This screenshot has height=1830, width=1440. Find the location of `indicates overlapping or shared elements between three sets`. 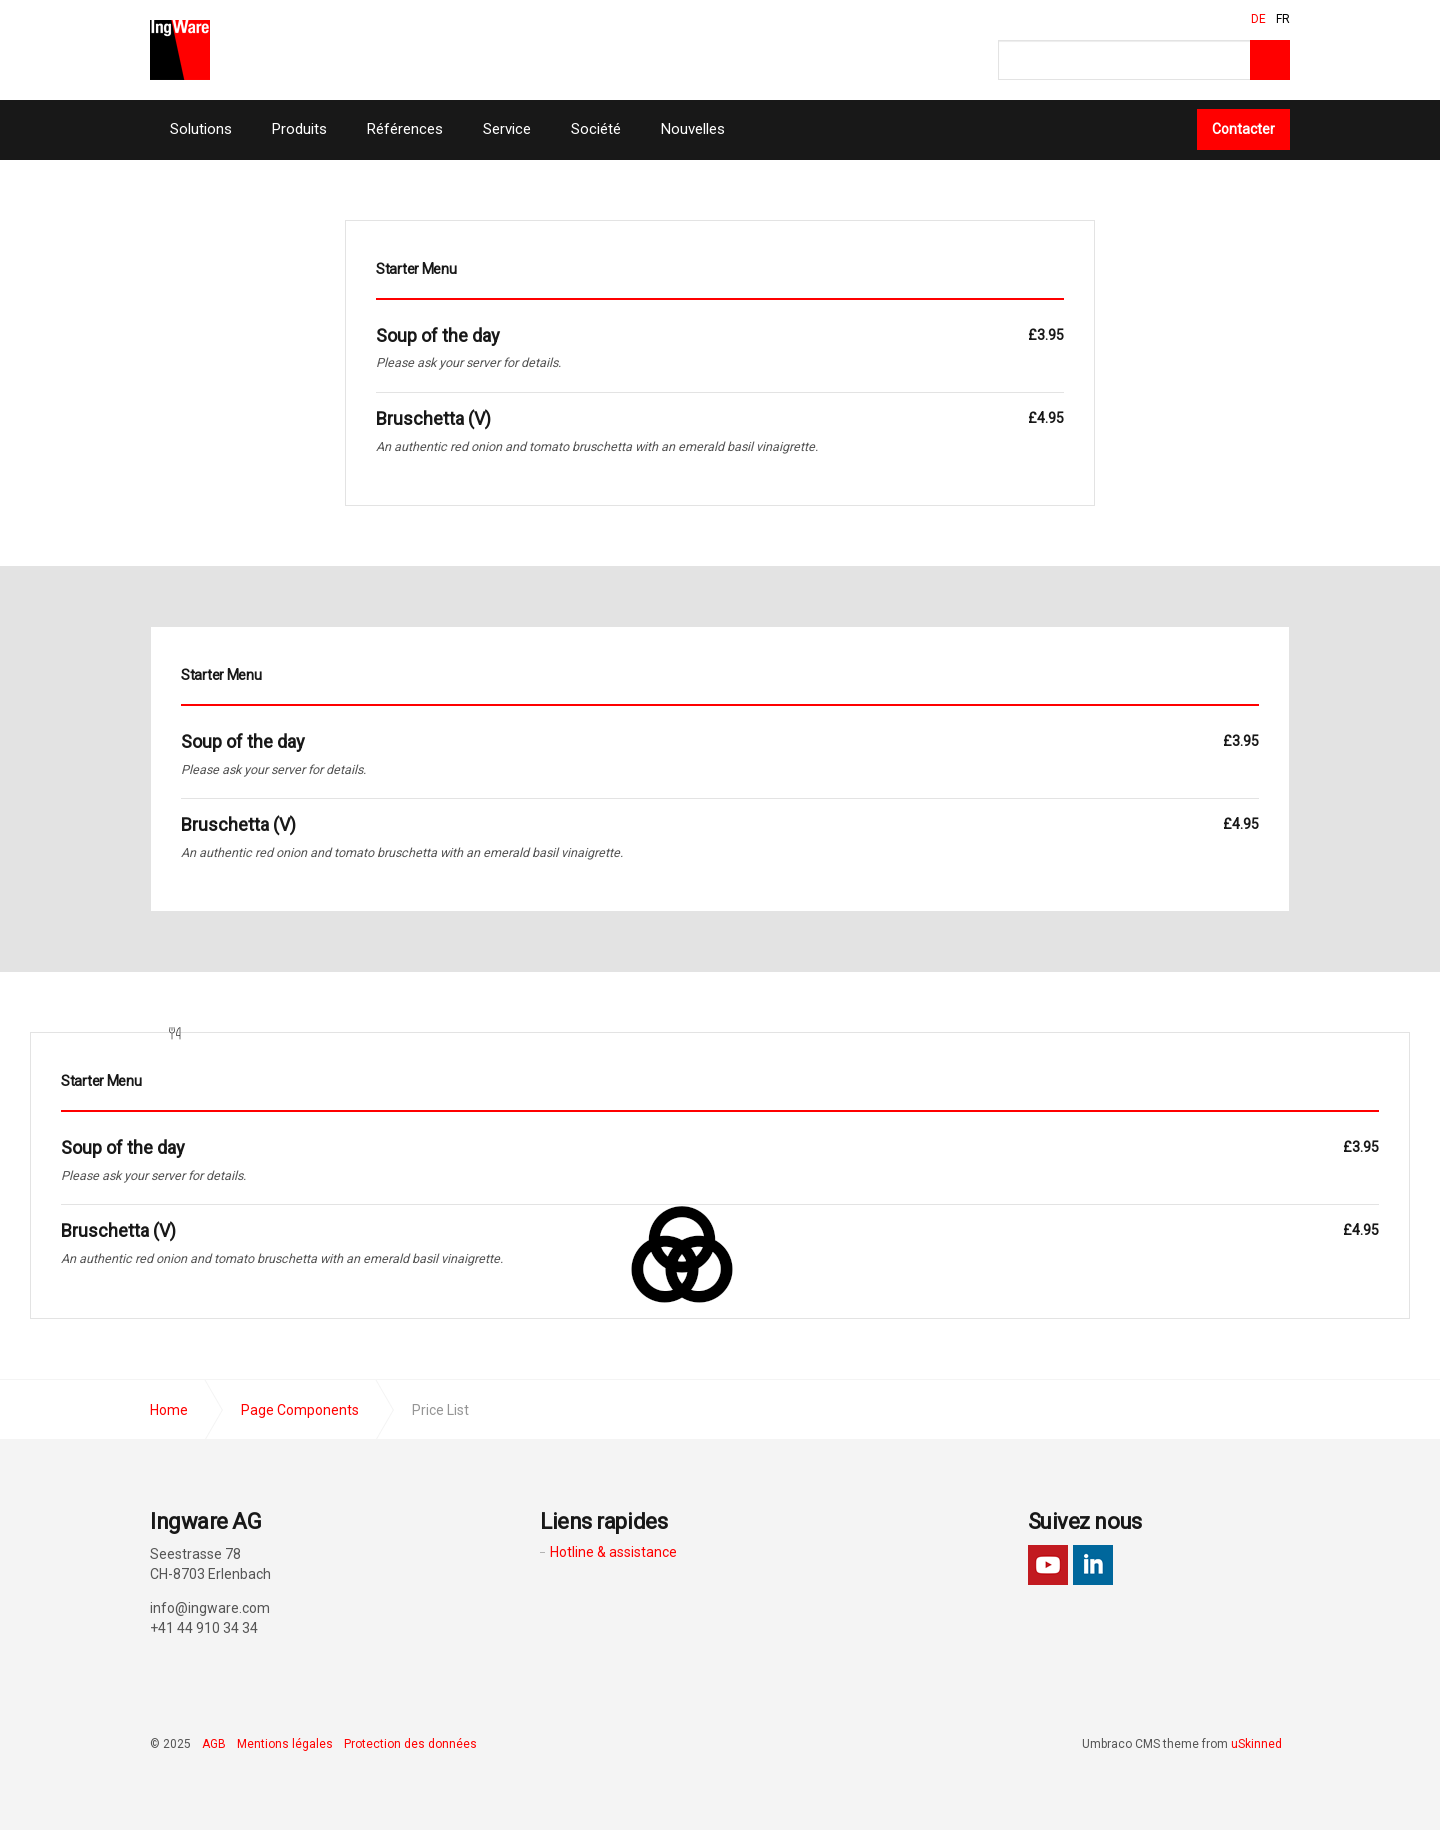

indicates overlapping or shared elements between three sets is located at coordinates (682, 1256).